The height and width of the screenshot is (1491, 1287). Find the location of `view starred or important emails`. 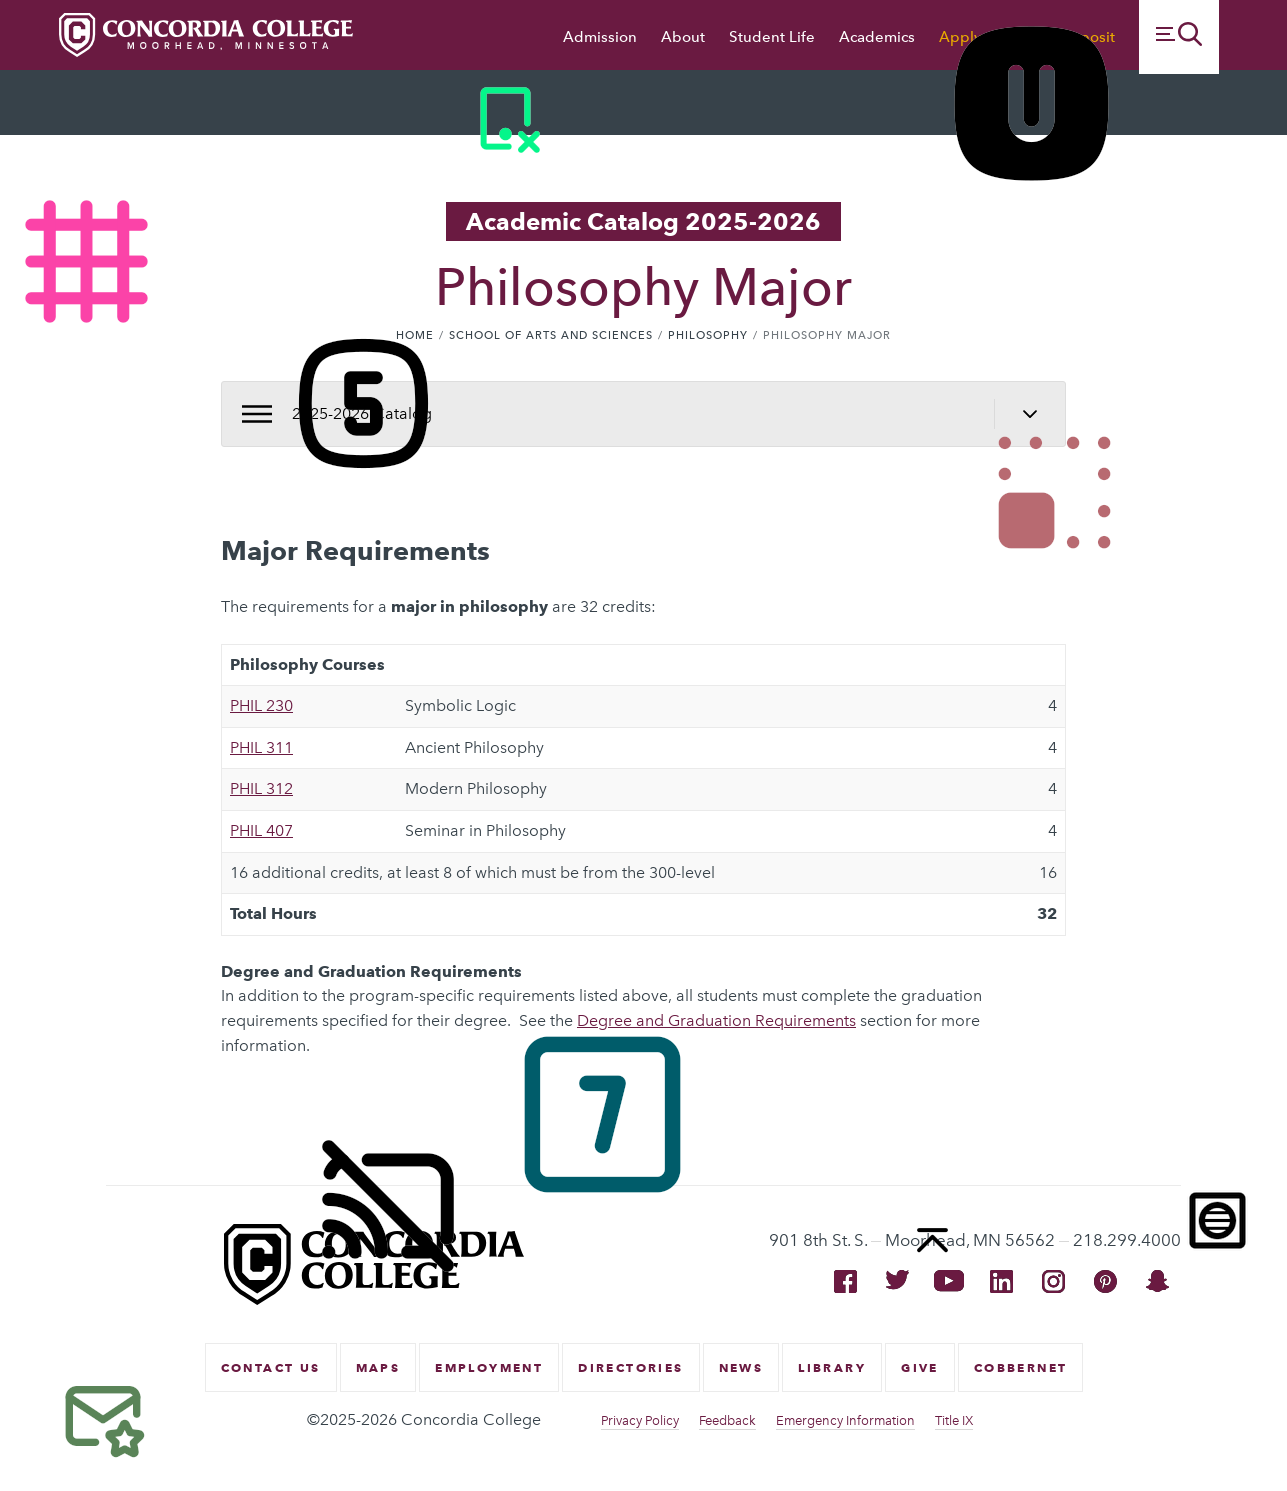

view starred or important emails is located at coordinates (103, 1416).